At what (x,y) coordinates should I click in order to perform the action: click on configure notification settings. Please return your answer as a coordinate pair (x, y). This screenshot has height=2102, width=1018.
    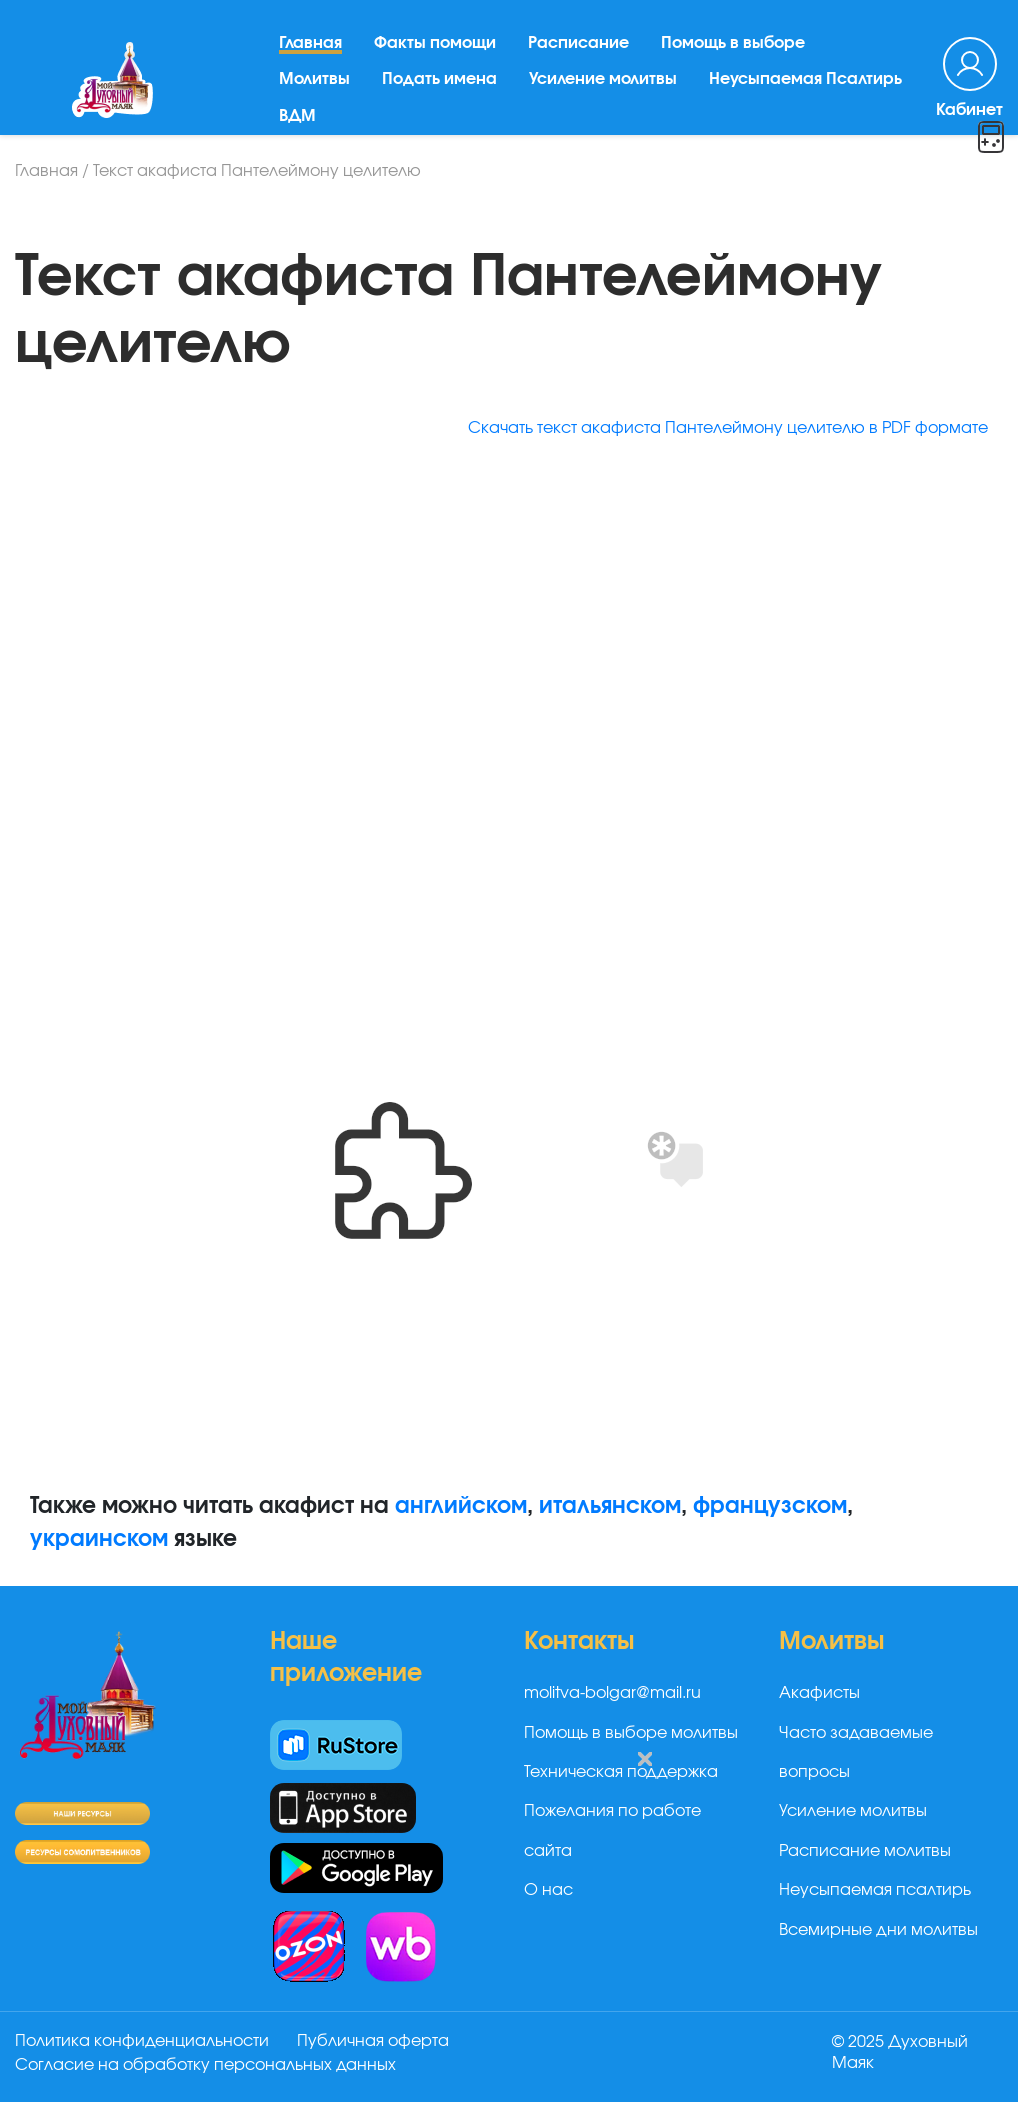
    Looking at the image, I should click on (675, 1159).